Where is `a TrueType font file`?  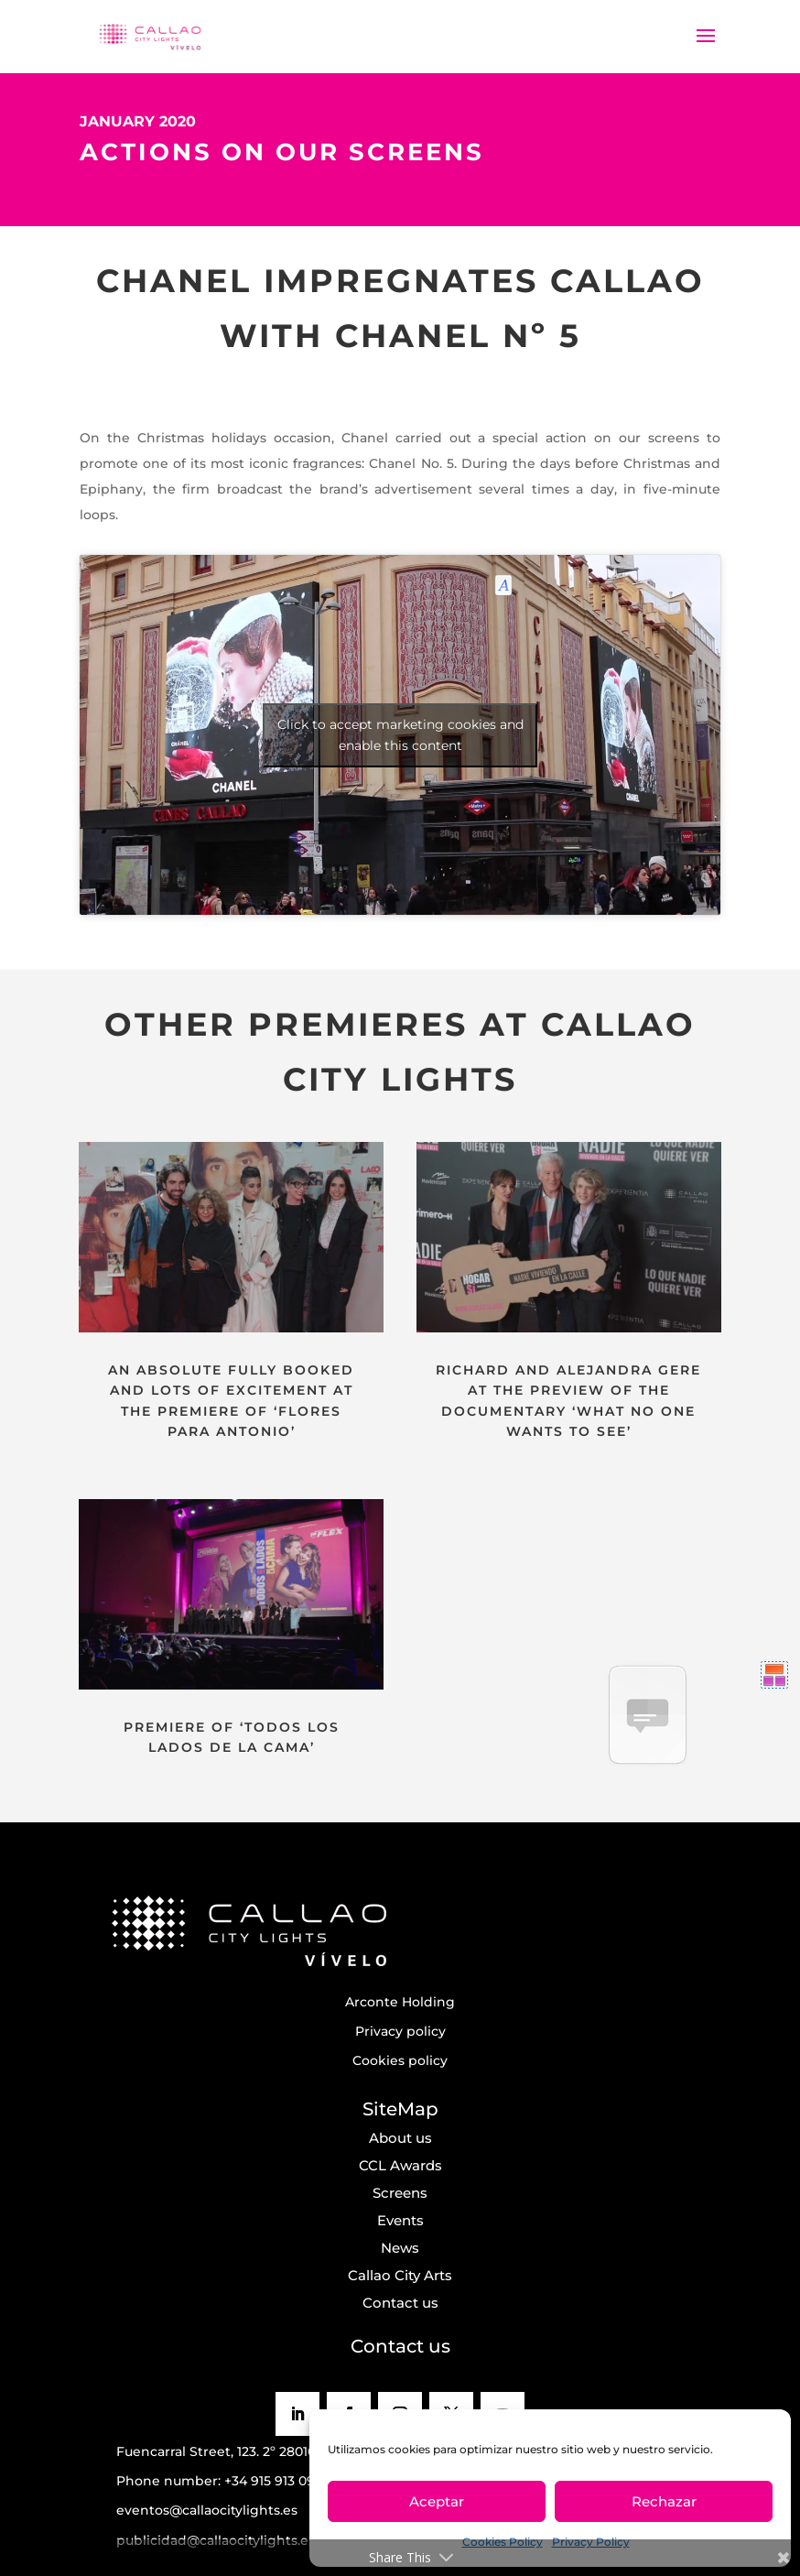
a TrueType font file is located at coordinates (503, 585).